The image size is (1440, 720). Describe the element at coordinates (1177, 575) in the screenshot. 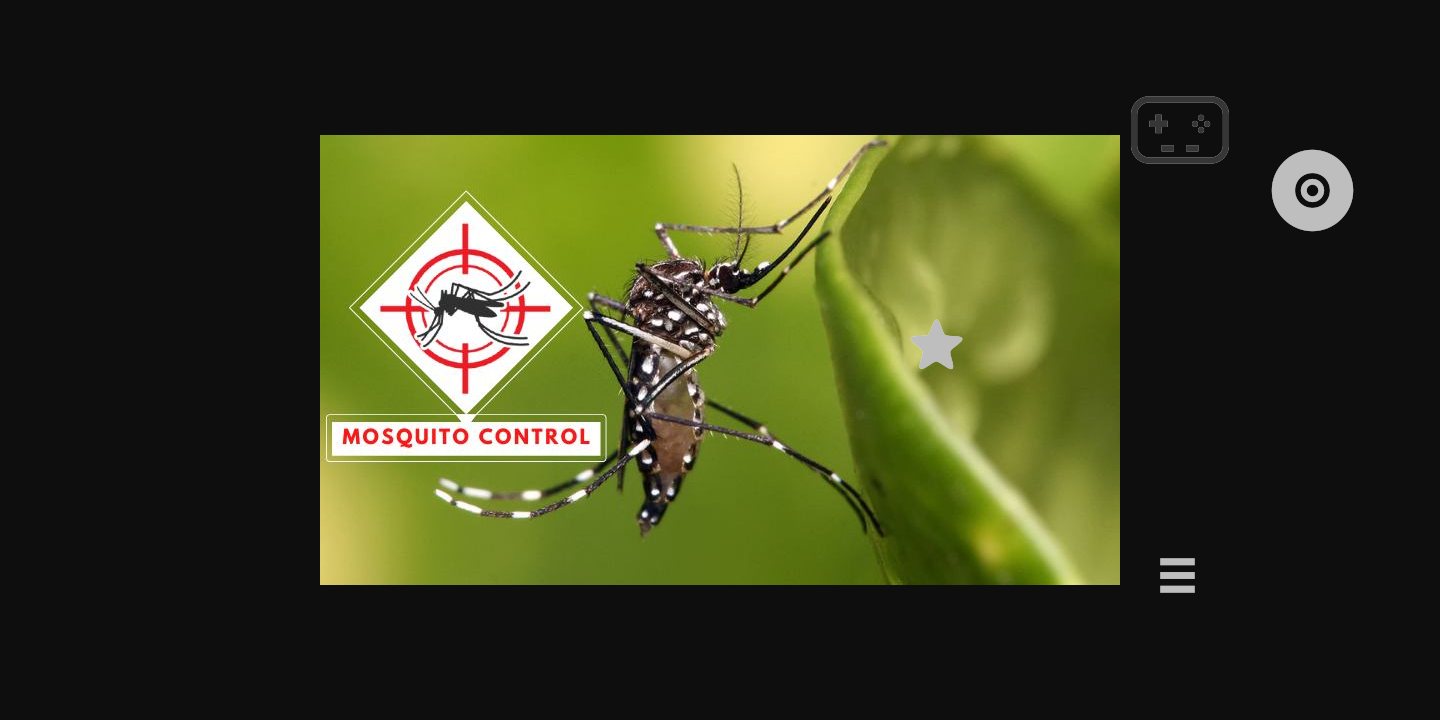

I see `justify text to fill both margins` at that location.